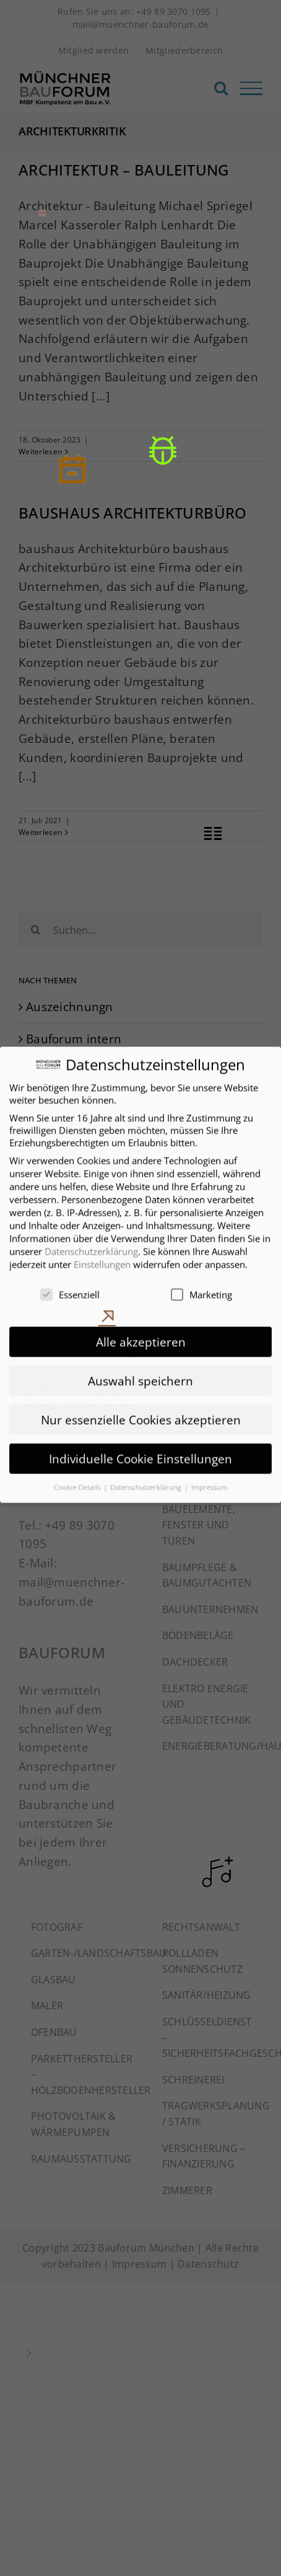  I want to click on remove an event from calendar, so click(72, 470).